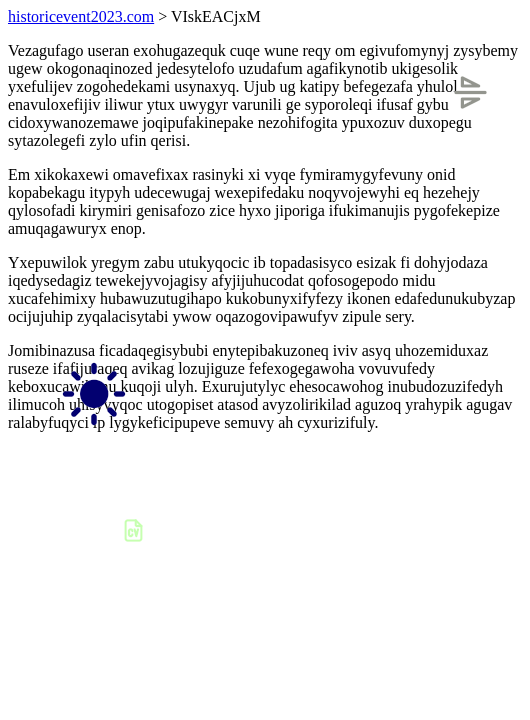 The width and height of the screenshot is (530, 720). Describe the element at coordinates (470, 92) in the screenshot. I see `flip image horizontally` at that location.